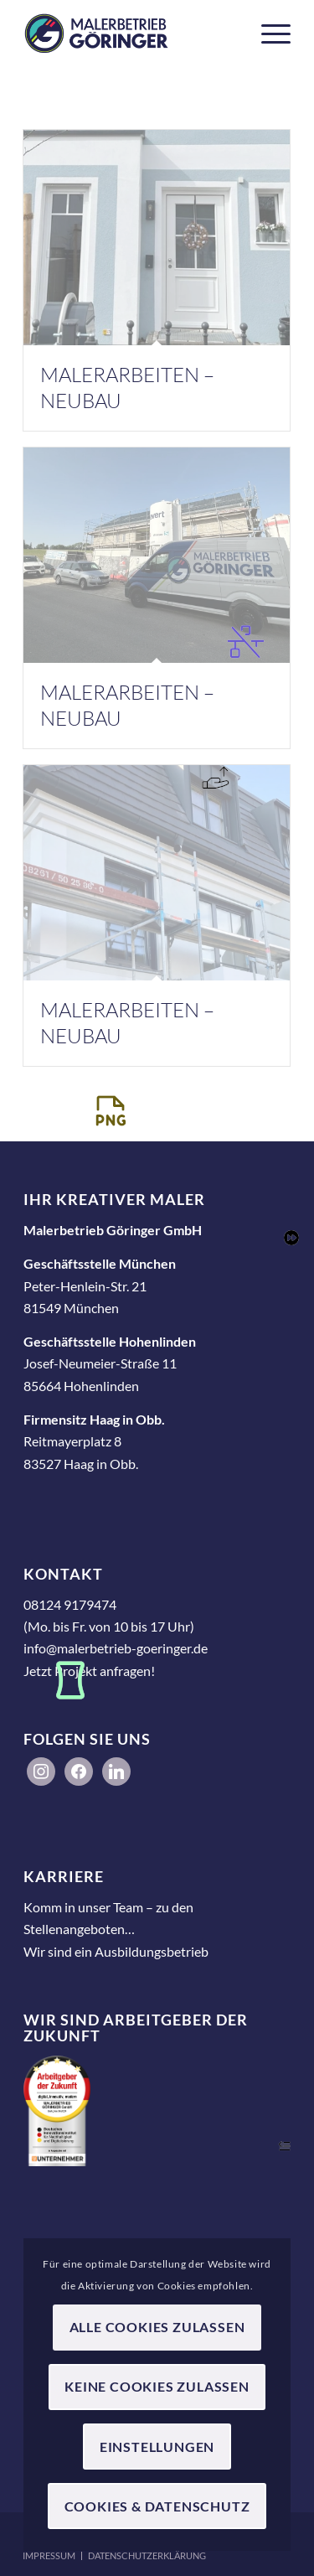 The height and width of the screenshot is (2576, 314). I want to click on switch to vertical panorama mode, so click(70, 1680).